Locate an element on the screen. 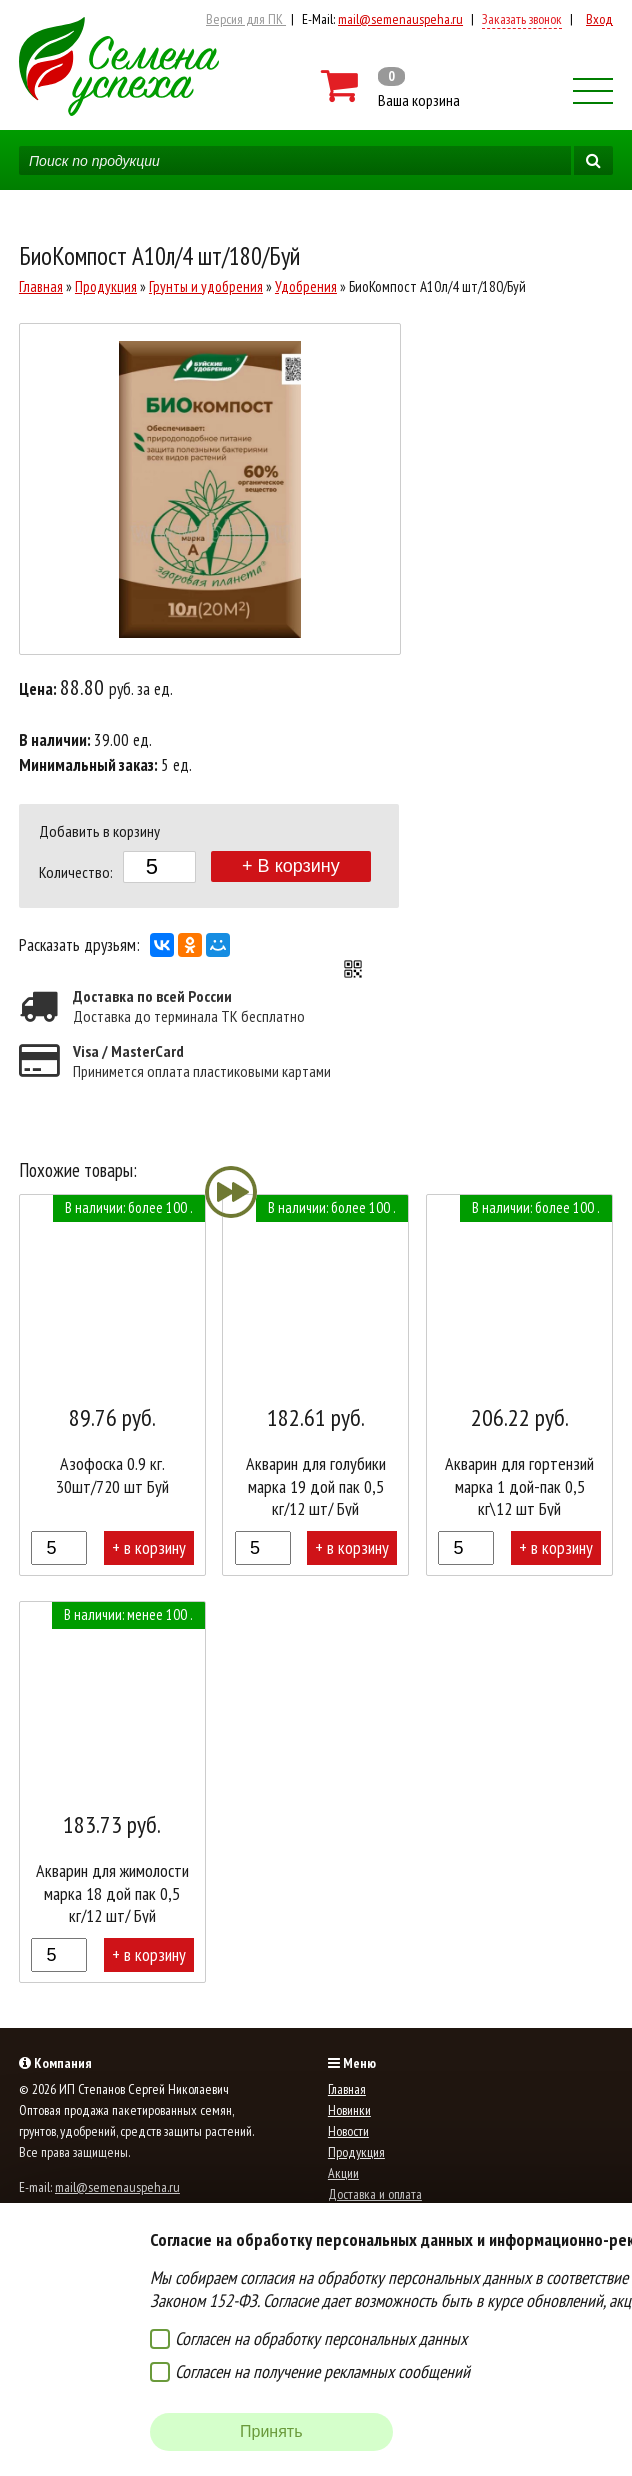  scan or generate a QR code is located at coordinates (353, 969).